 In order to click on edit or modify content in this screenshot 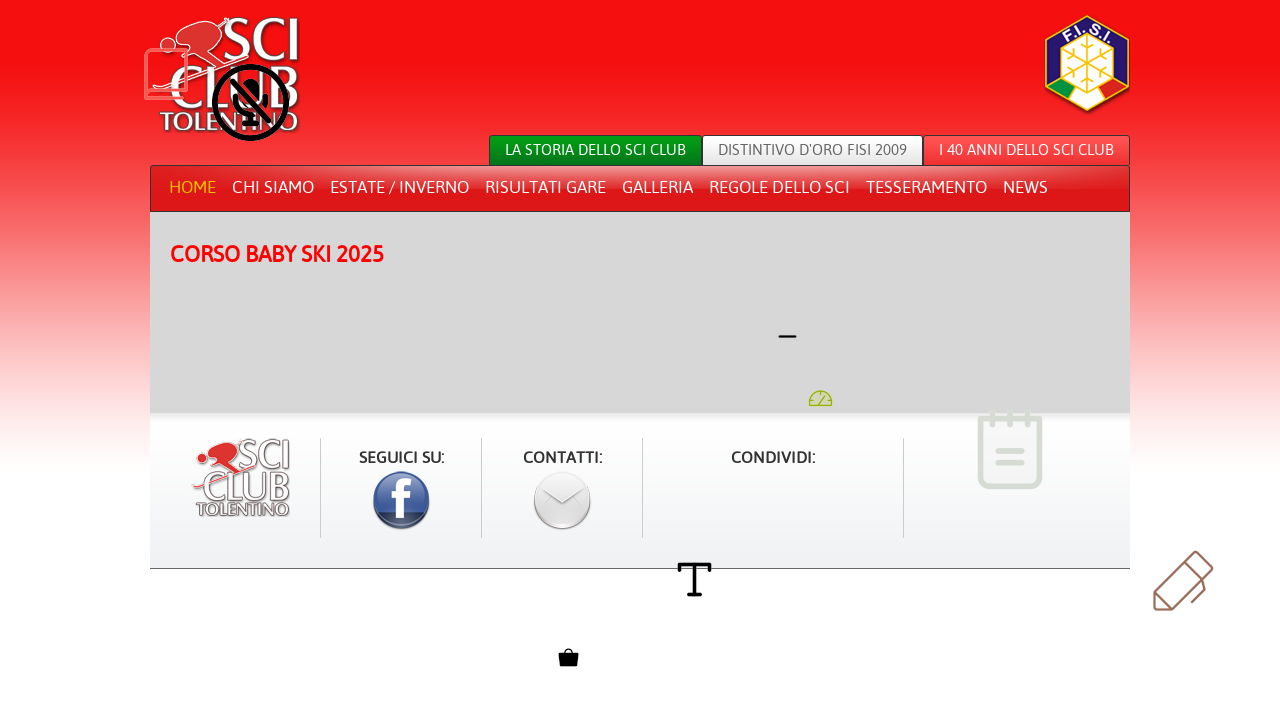, I will do `click(1182, 582)`.